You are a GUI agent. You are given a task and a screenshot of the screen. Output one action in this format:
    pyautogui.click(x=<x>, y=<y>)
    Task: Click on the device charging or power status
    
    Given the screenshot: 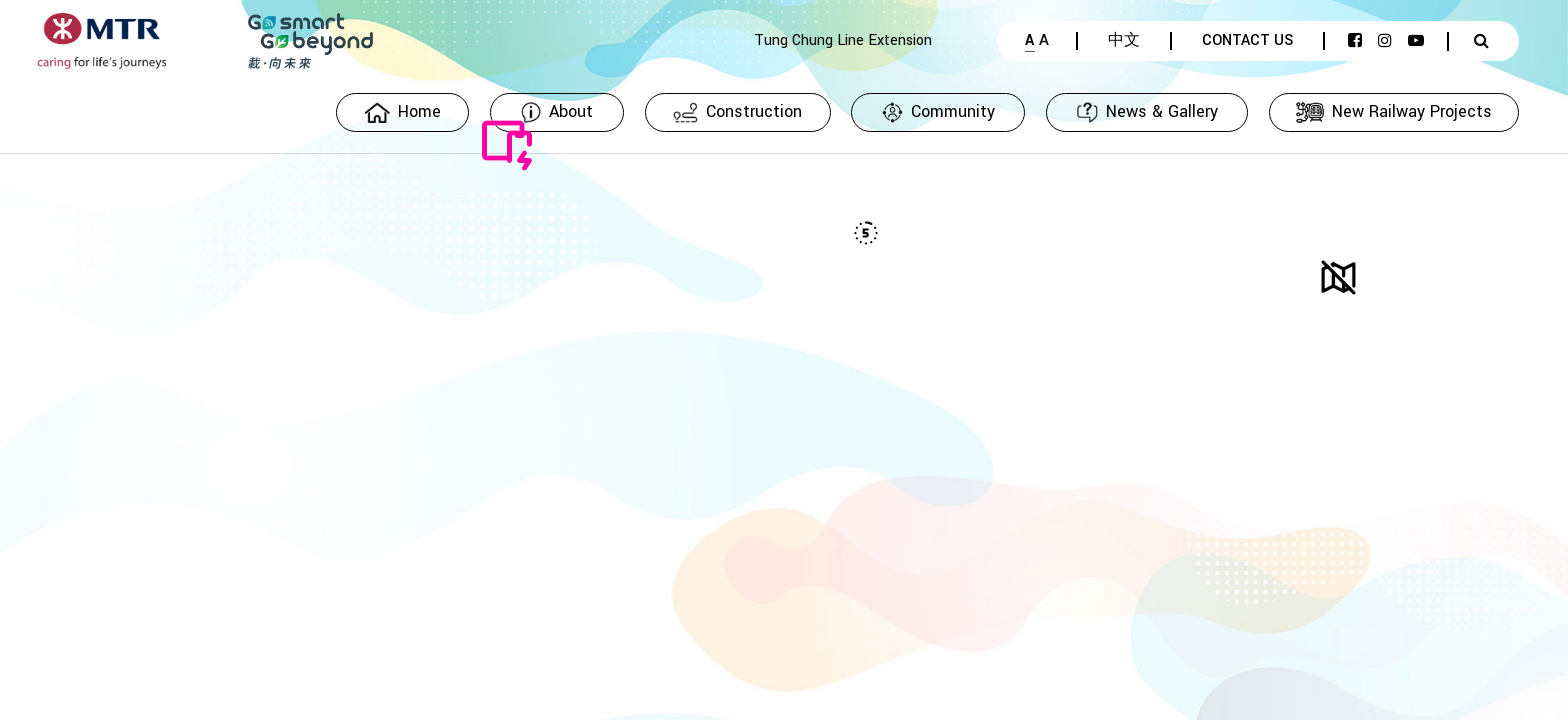 What is the action you would take?
    pyautogui.click(x=507, y=143)
    